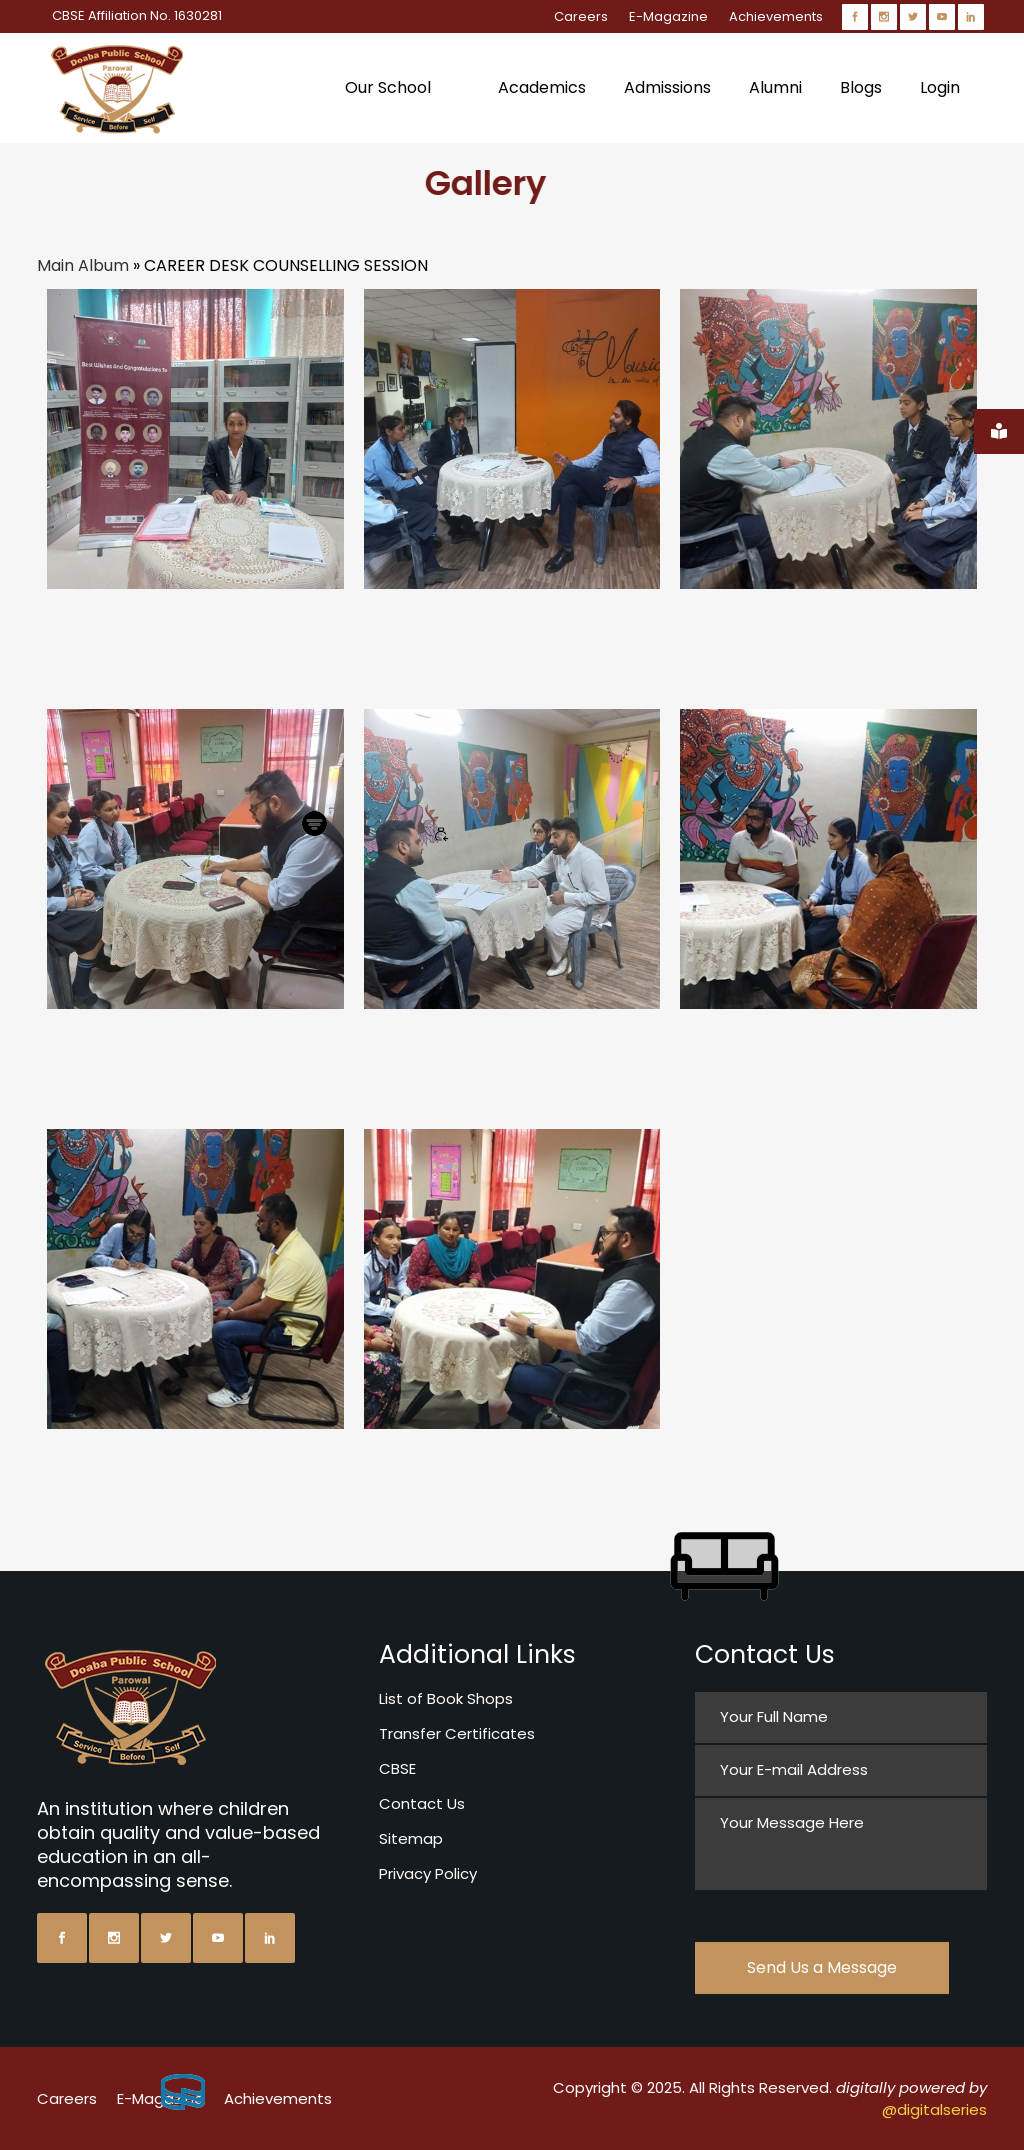 This screenshot has width=1024, height=2150. What do you see at coordinates (724, 1564) in the screenshot?
I see `browse furniture or home decor items` at bounding box center [724, 1564].